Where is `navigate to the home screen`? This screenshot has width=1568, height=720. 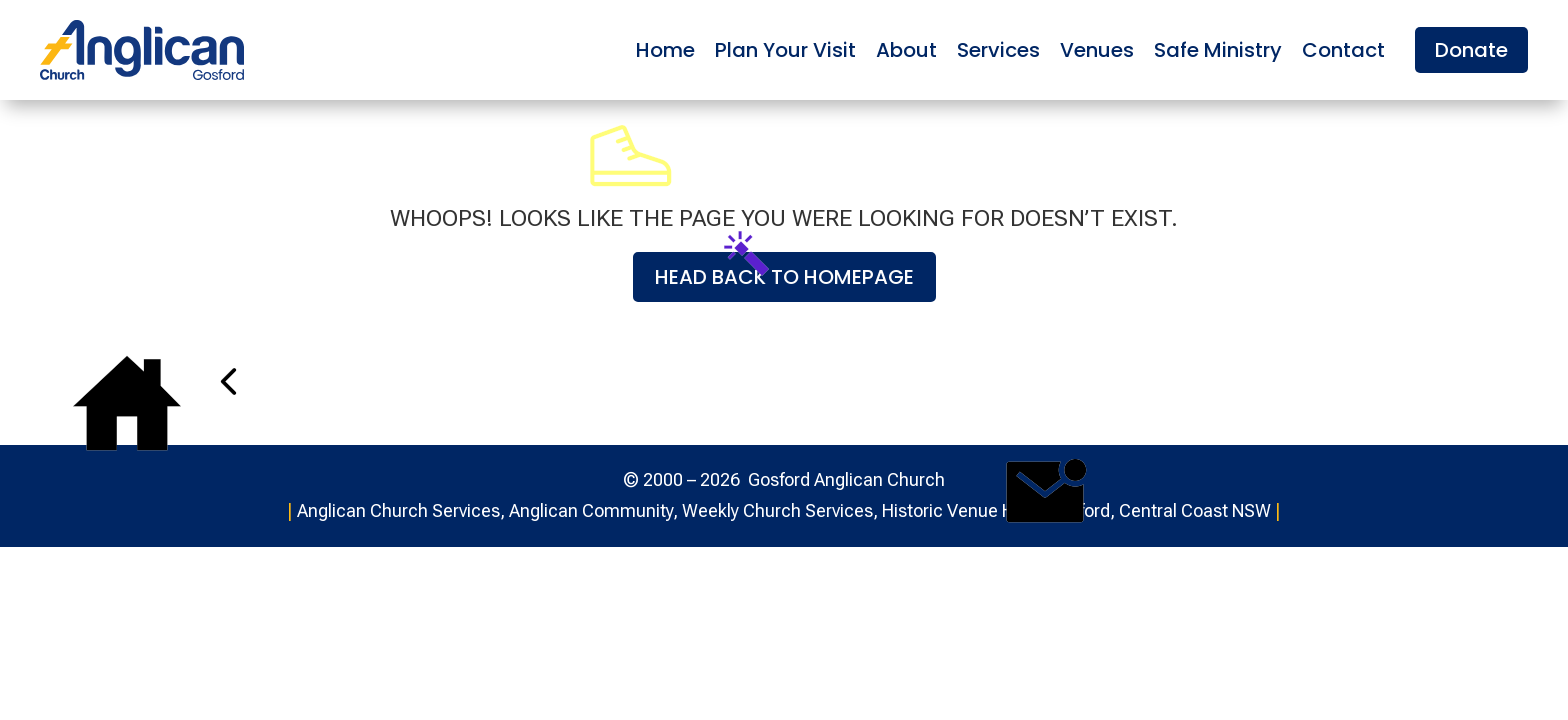 navigate to the home screen is located at coordinates (127, 403).